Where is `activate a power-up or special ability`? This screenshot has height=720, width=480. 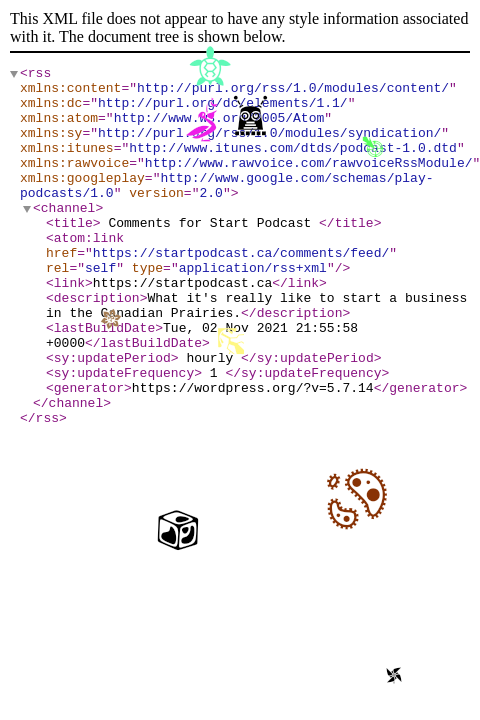
activate a power-up or special ability is located at coordinates (231, 341).